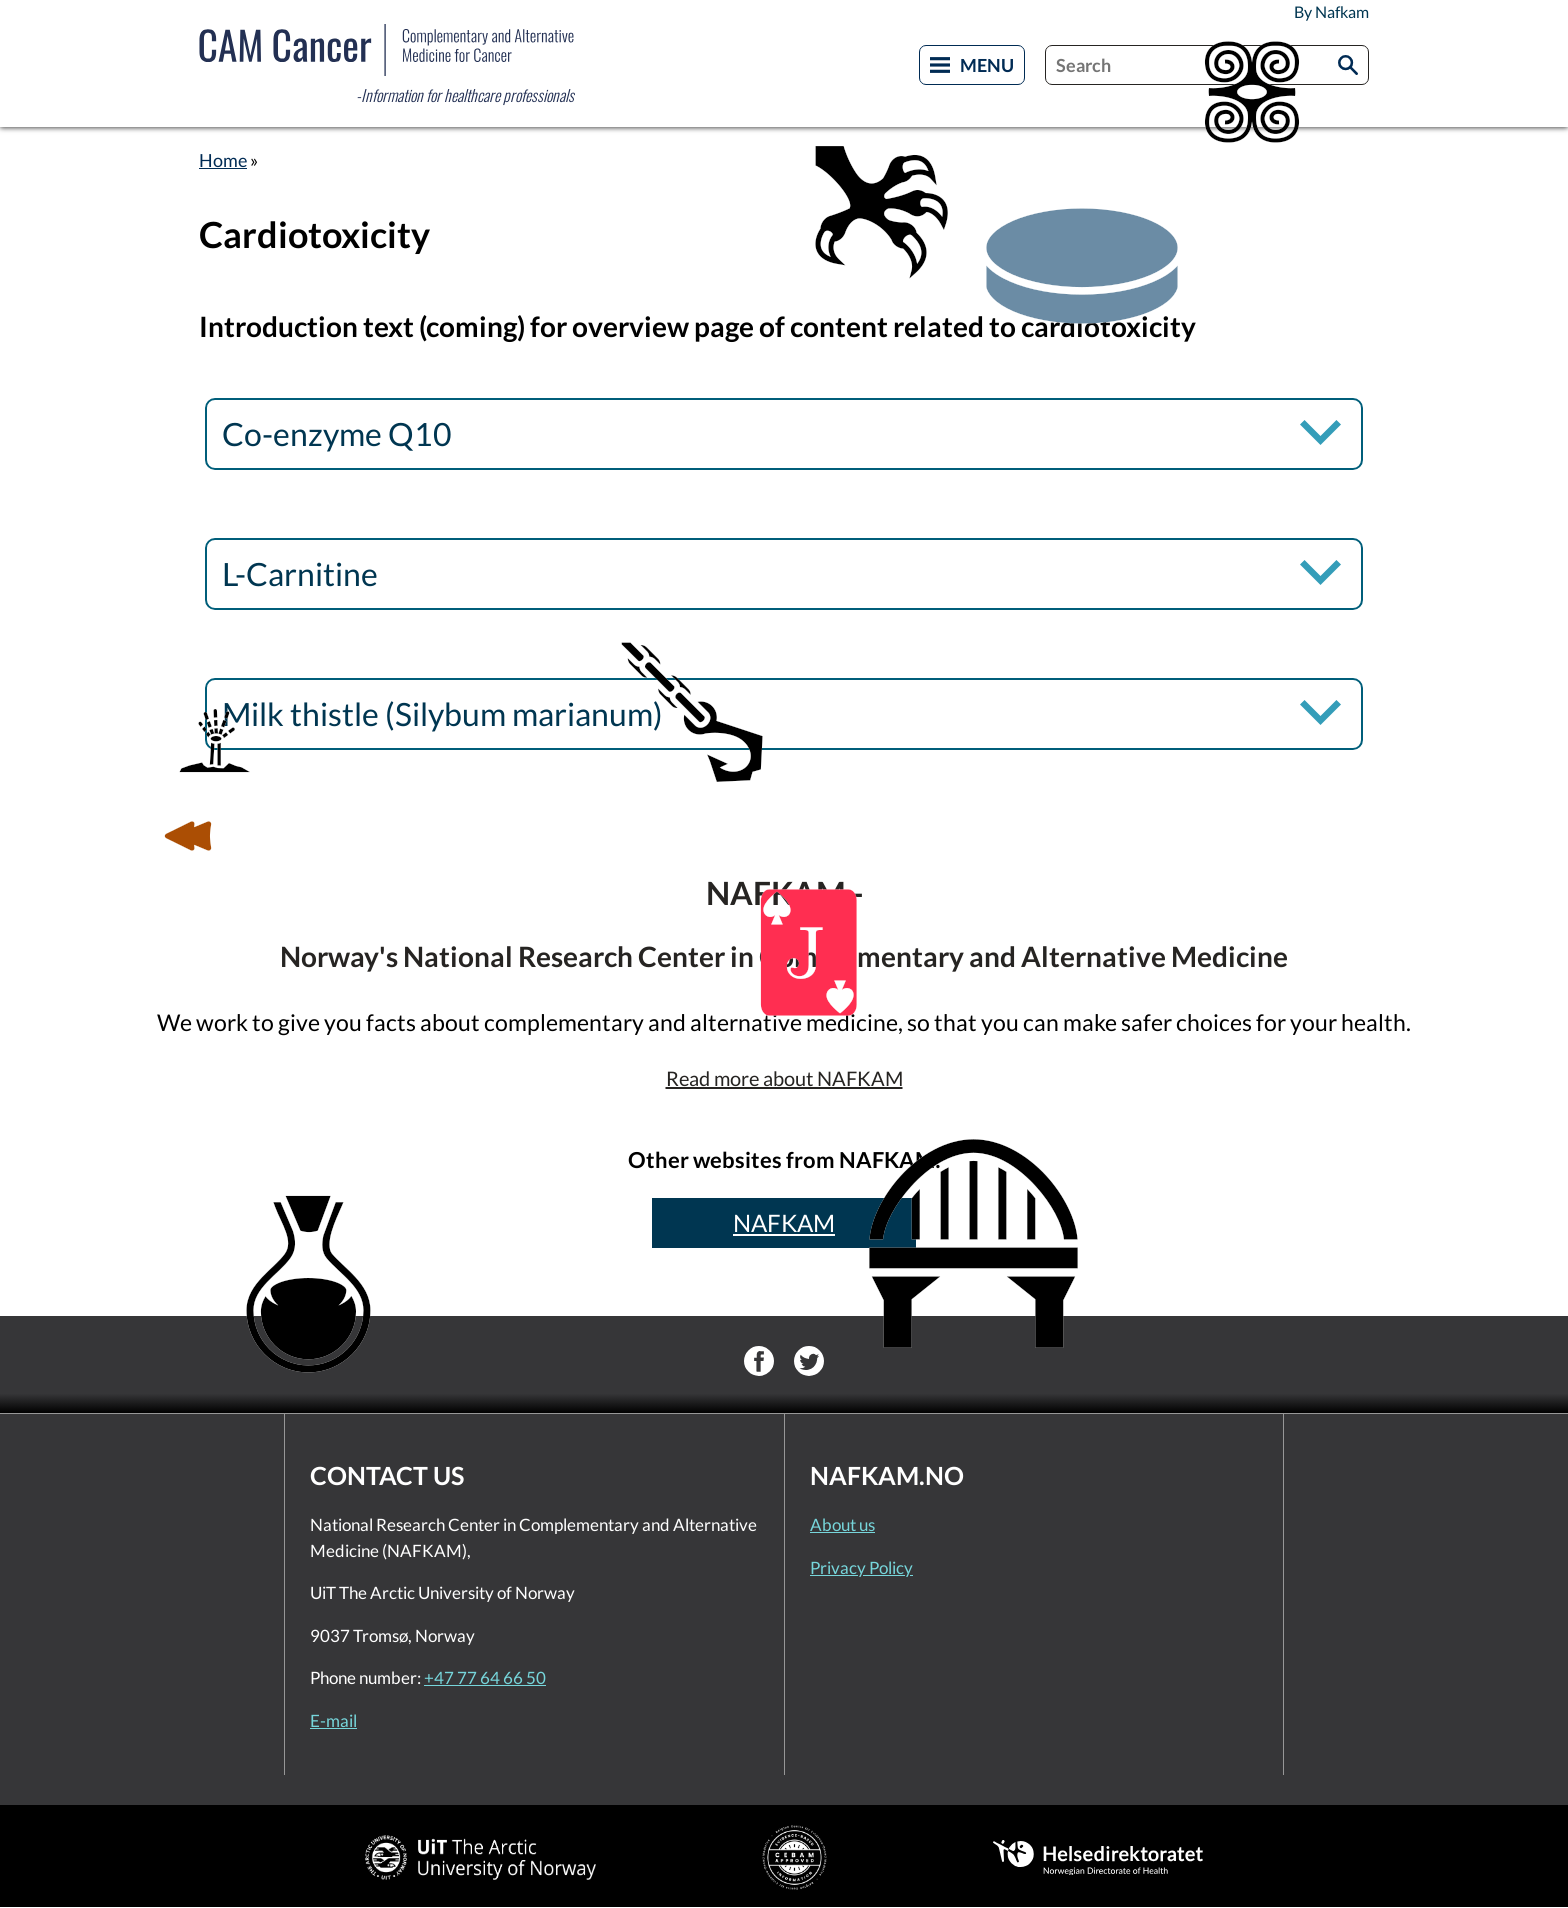 The image size is (1568, 1908). Describe the element at coordinates (1252, 92) in the screenshot. I see `dwennimmen adinkra symbol representing humility and strength` at that location.